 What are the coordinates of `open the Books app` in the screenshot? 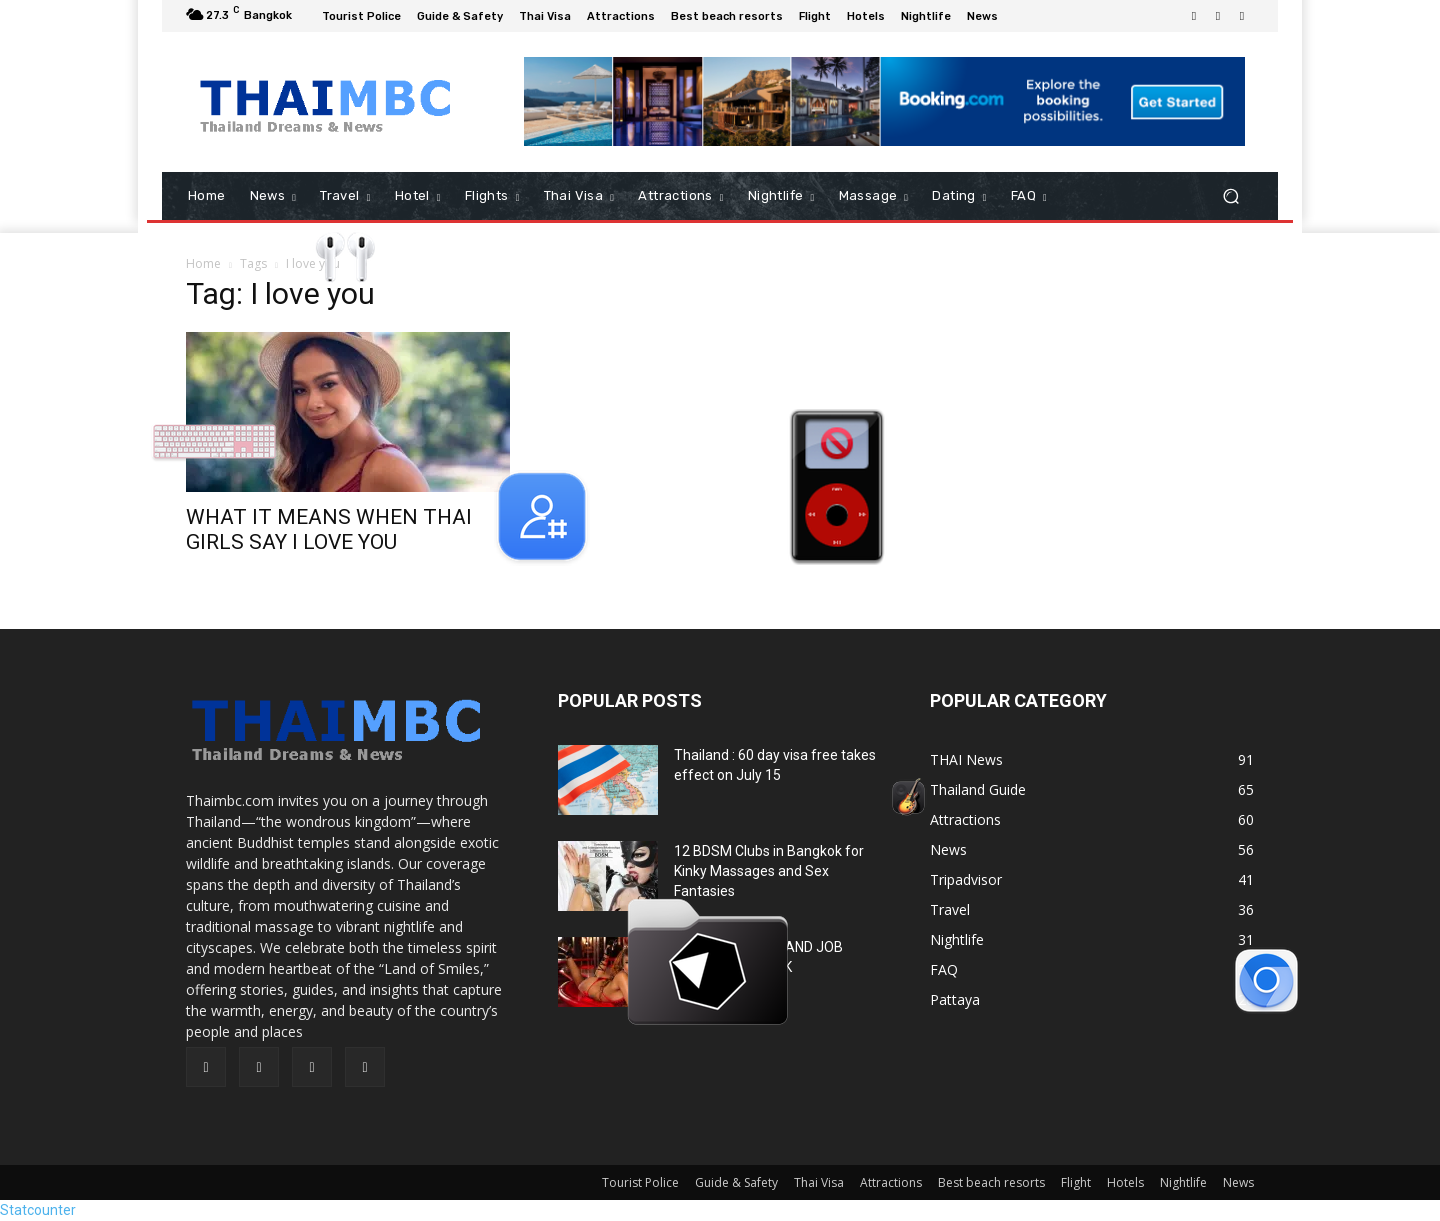 It's located at (533, 1003).